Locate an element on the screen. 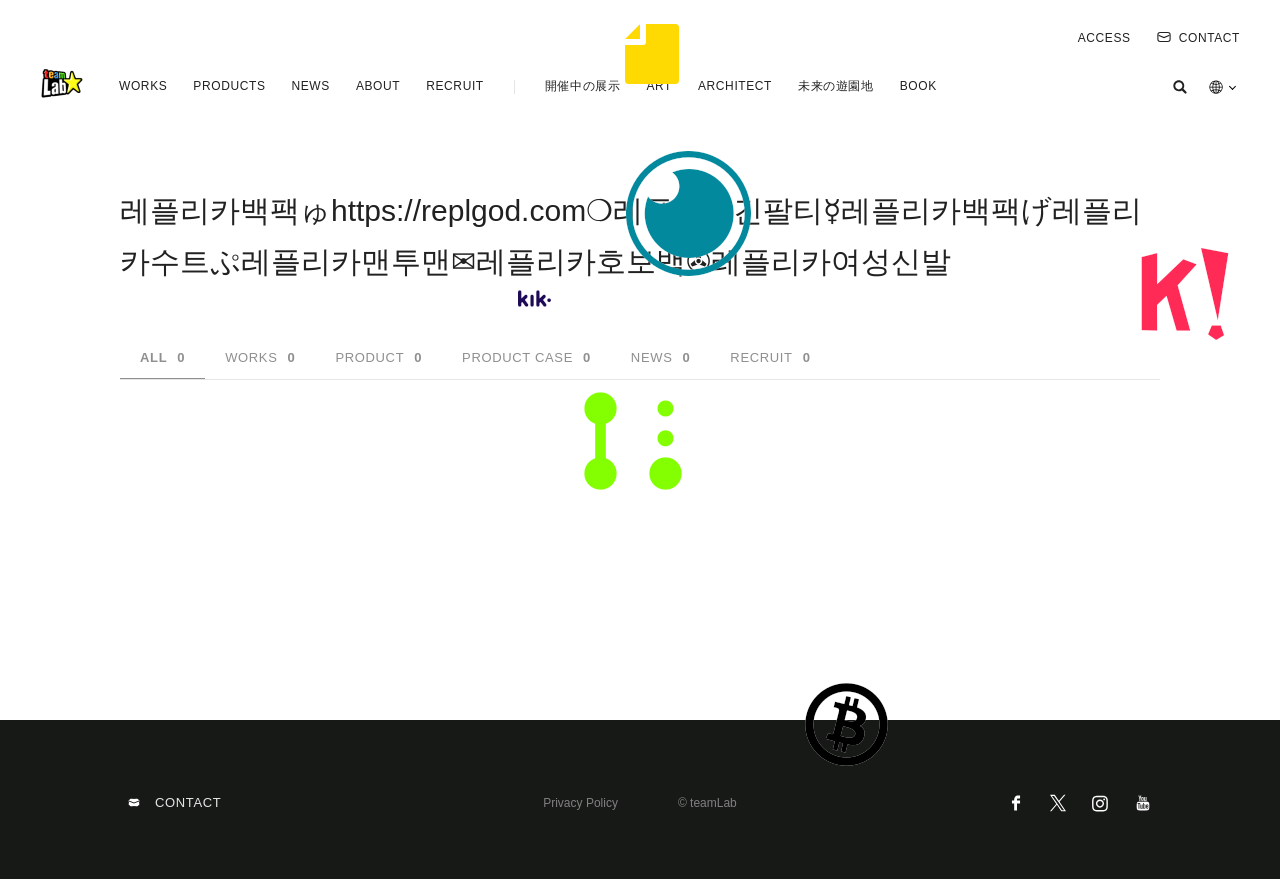  open insomnia api client is located at coordinates (688, 213).